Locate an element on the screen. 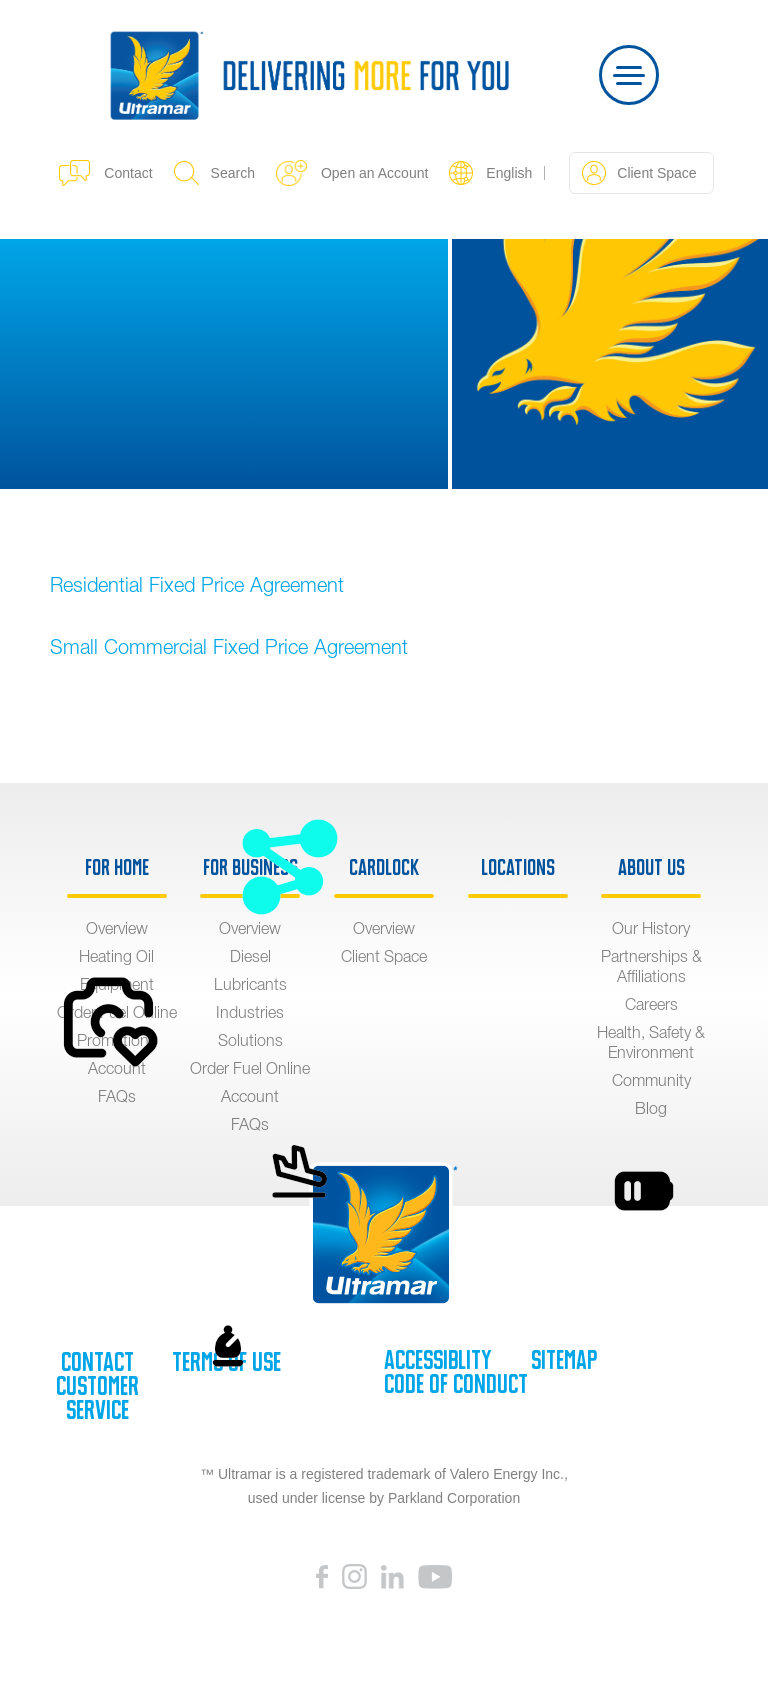 This screenshot has width=768, height=1696. play chess or access board games is located at coordinates (228, 1347).